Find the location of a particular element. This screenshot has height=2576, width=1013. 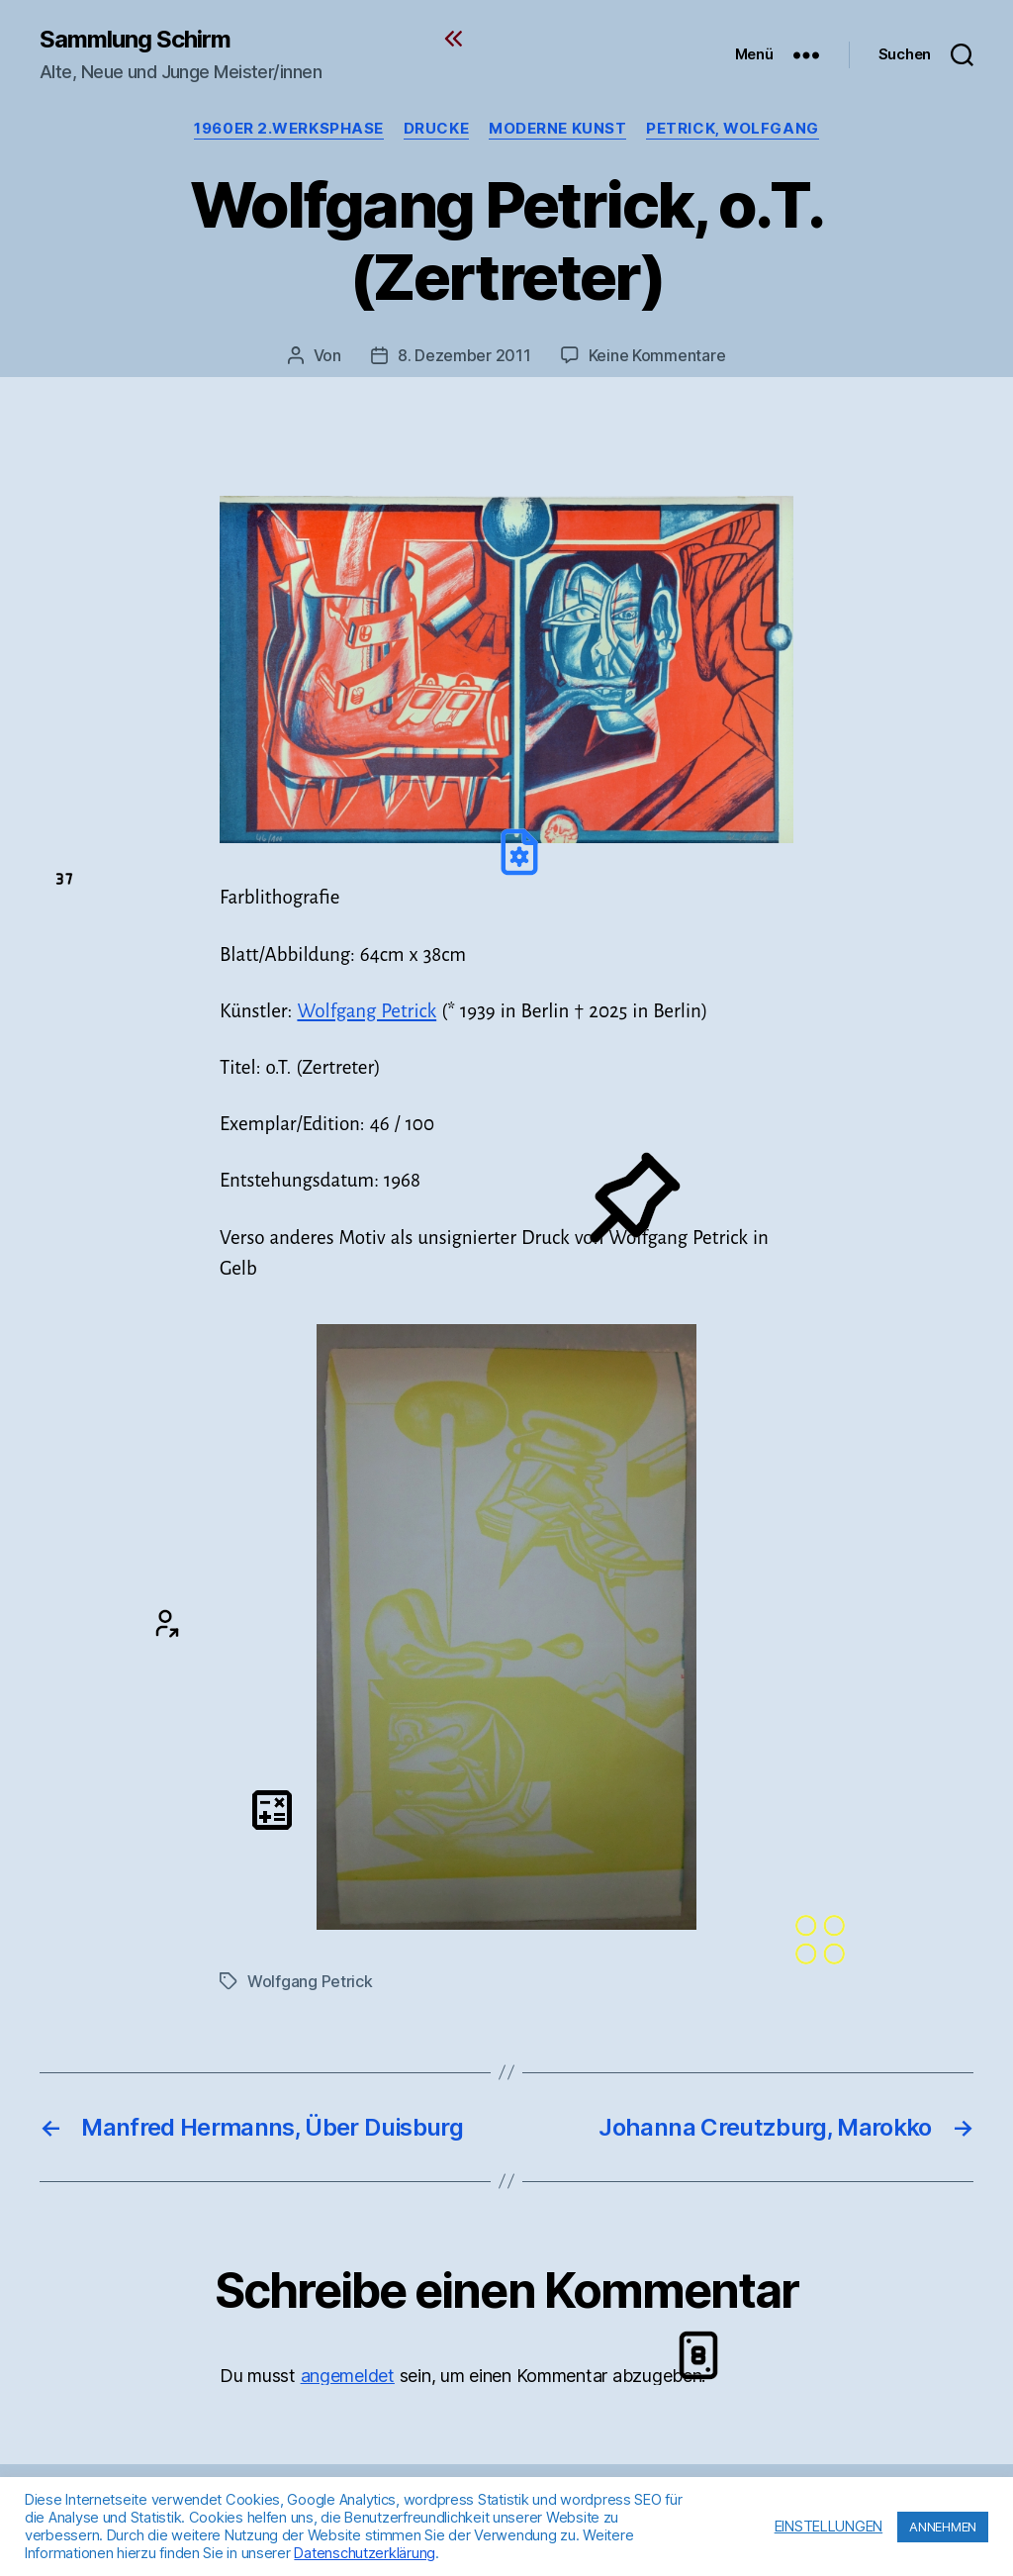

pin item to keep it visible is located at coordinates (633, 1198).